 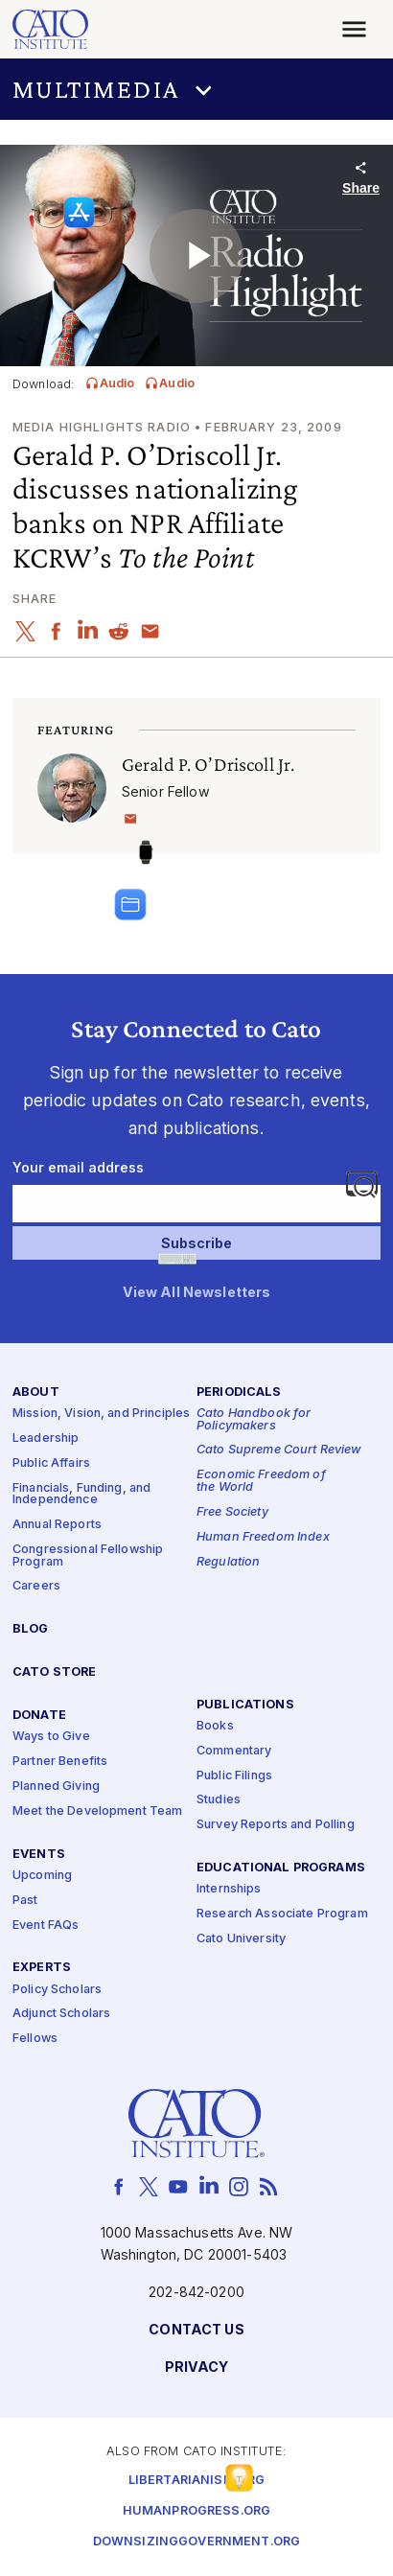 I want to click on bluetooth keyboard connected successfully, so click(x=177, y=1259).